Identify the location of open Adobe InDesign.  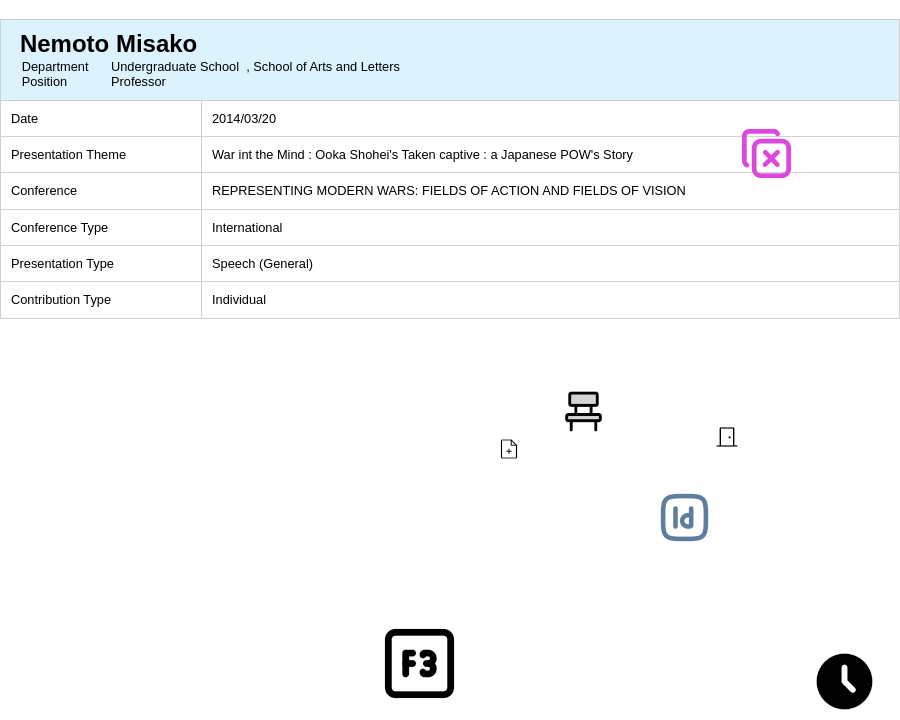
(684, 517).